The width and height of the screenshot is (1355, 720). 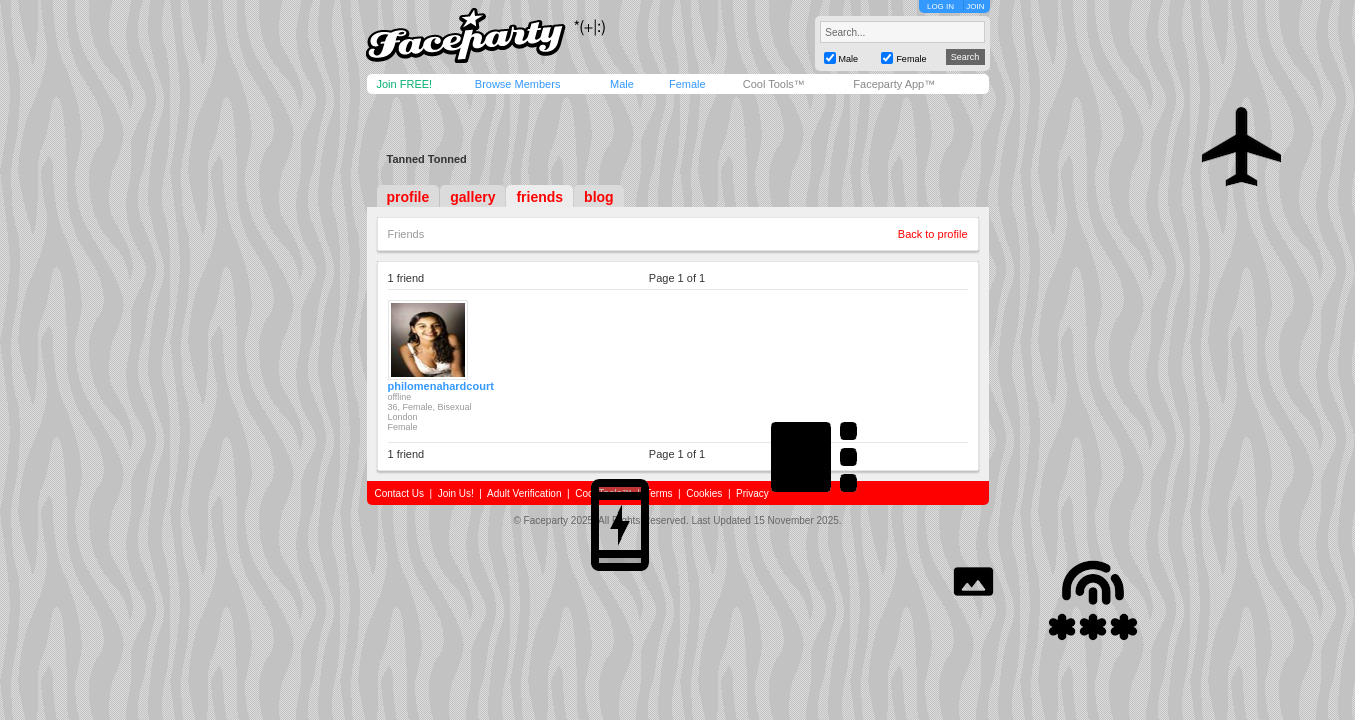 I want to click on view panoramic photos, so click(x=973, y=581).